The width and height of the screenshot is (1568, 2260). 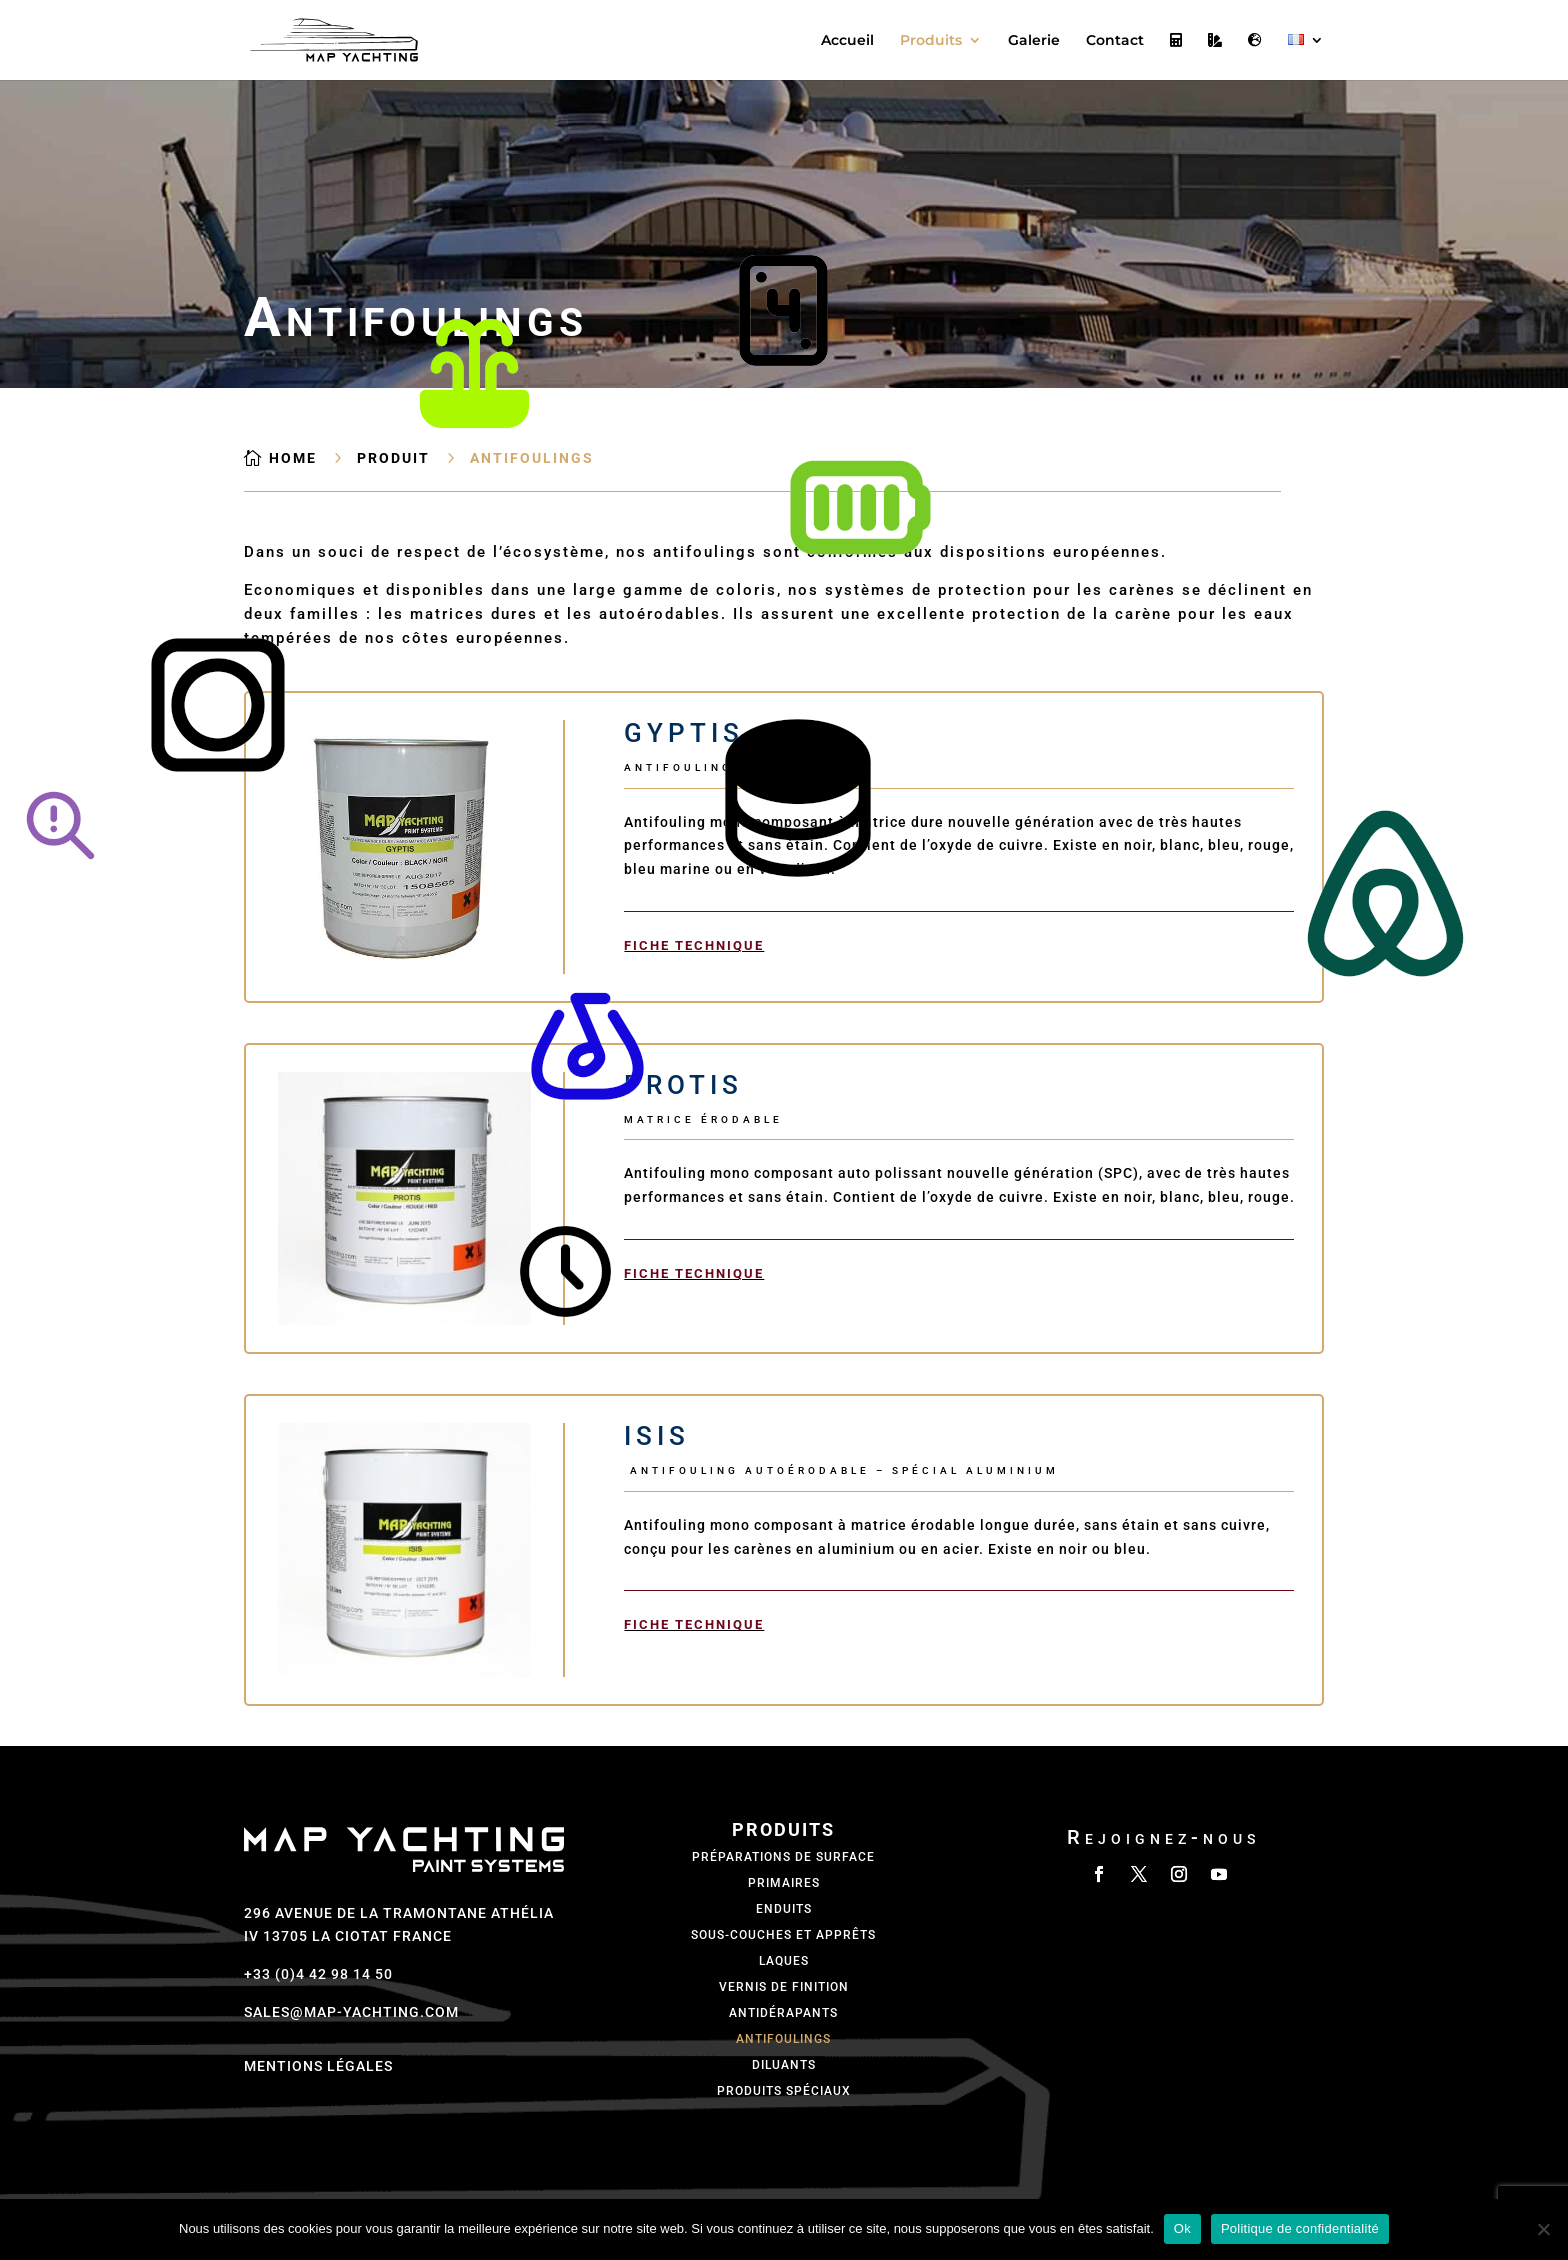 What do you see at coordinates (783, 310) in the screenshot?
I see `select the four of clubs card` at bounding box center [783, 310].